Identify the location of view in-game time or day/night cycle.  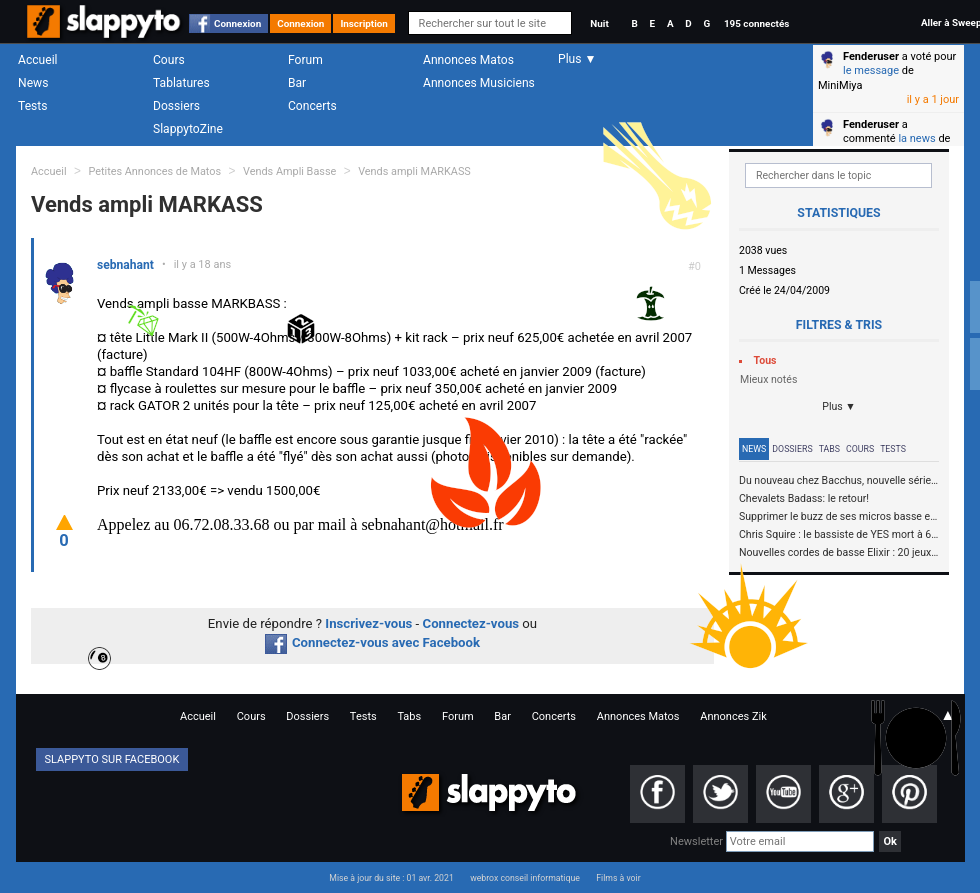
(748, 615).